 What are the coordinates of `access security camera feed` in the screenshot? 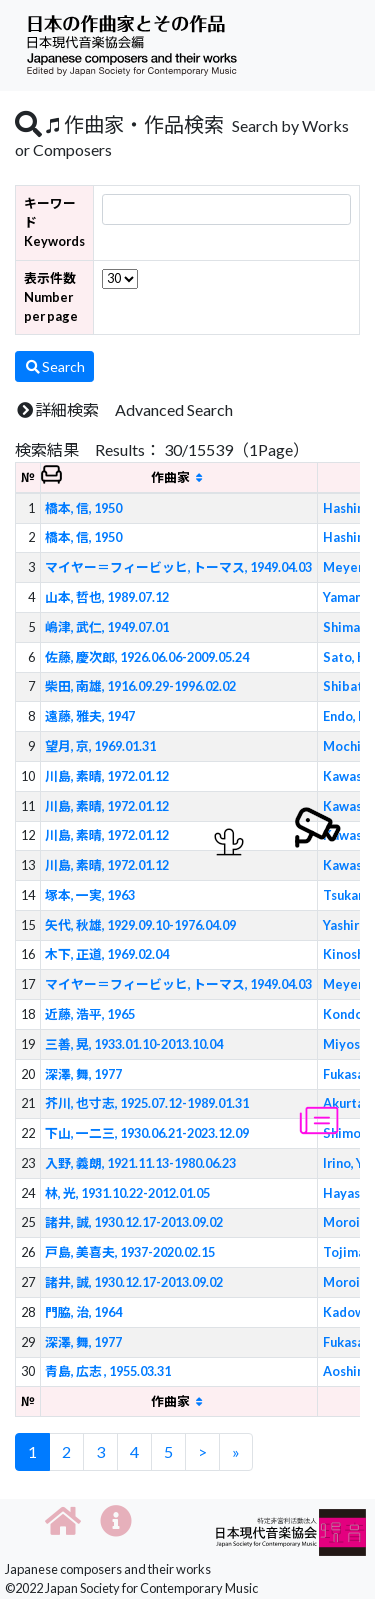 It's located at (318, 826).